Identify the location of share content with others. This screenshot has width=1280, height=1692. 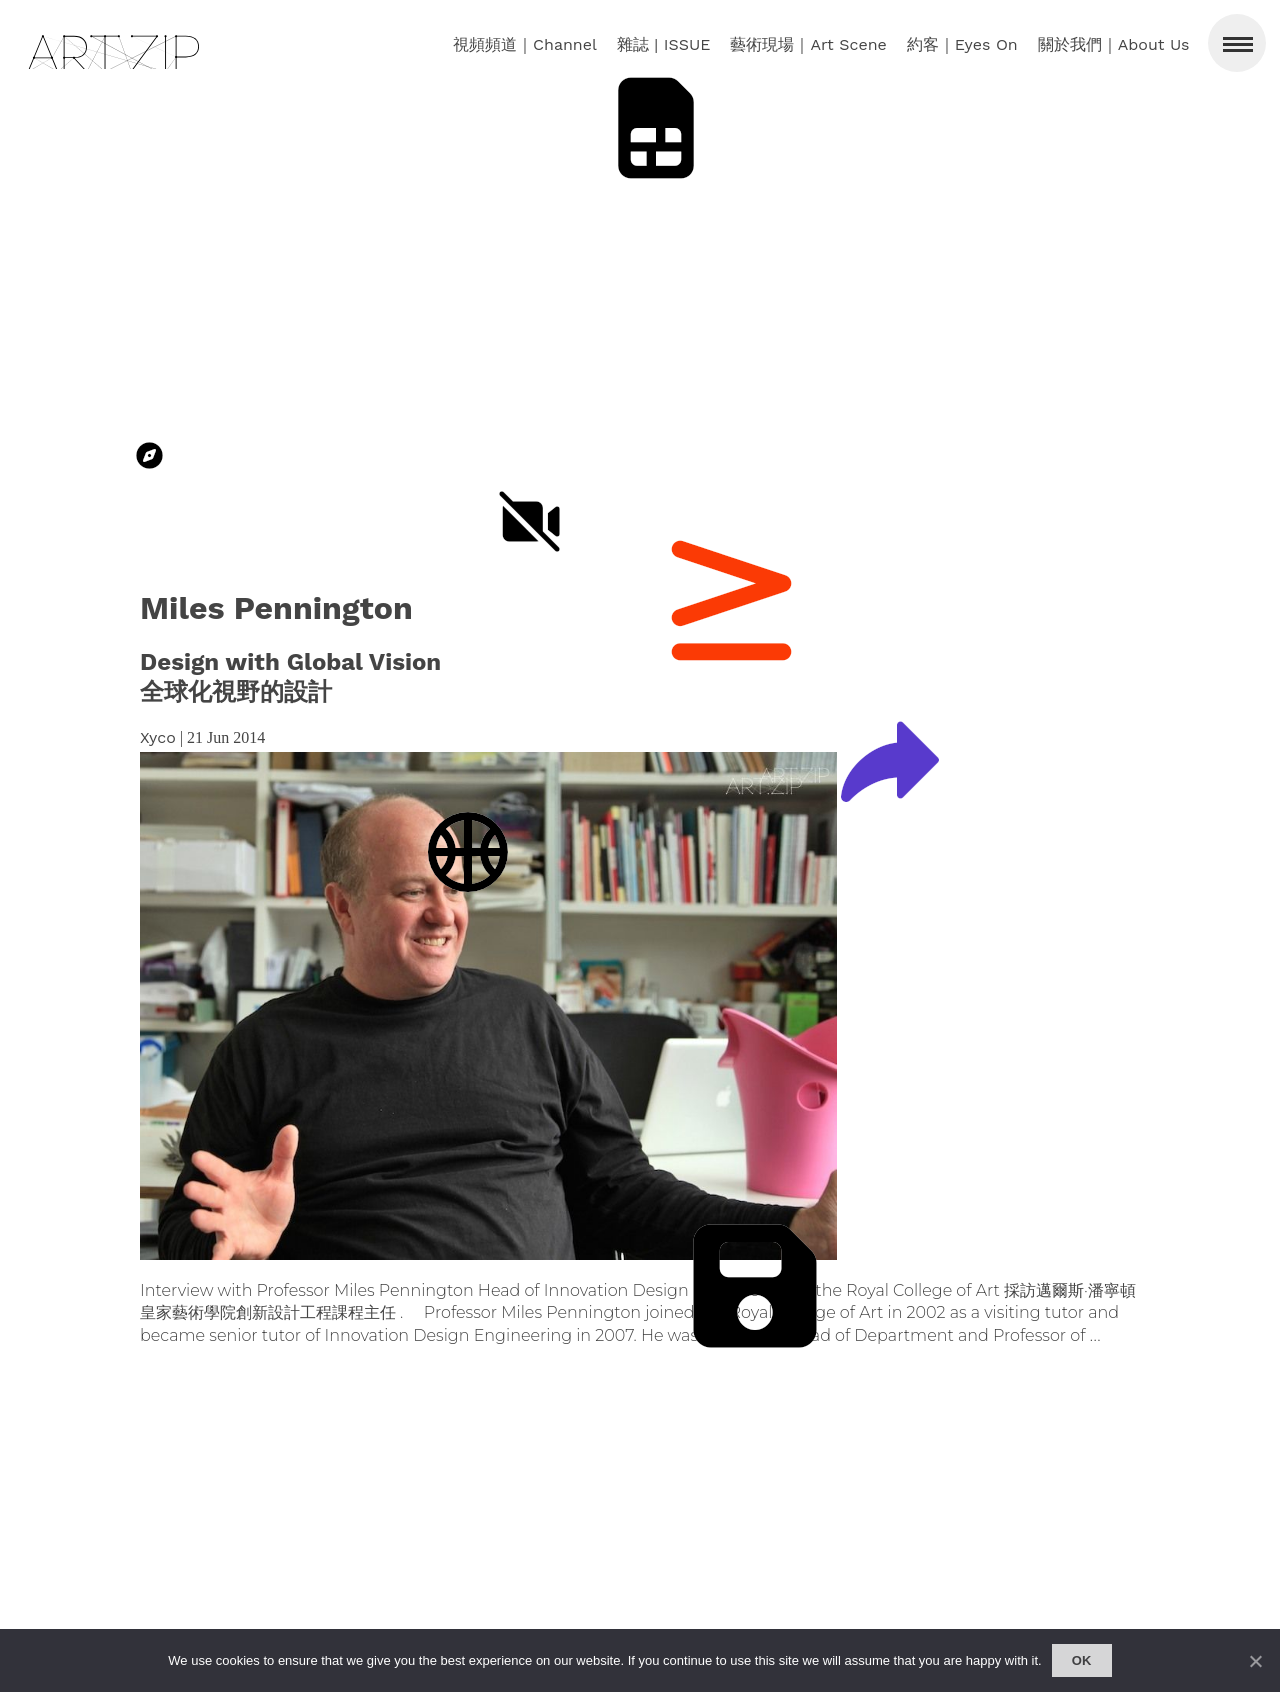
(890, 767).